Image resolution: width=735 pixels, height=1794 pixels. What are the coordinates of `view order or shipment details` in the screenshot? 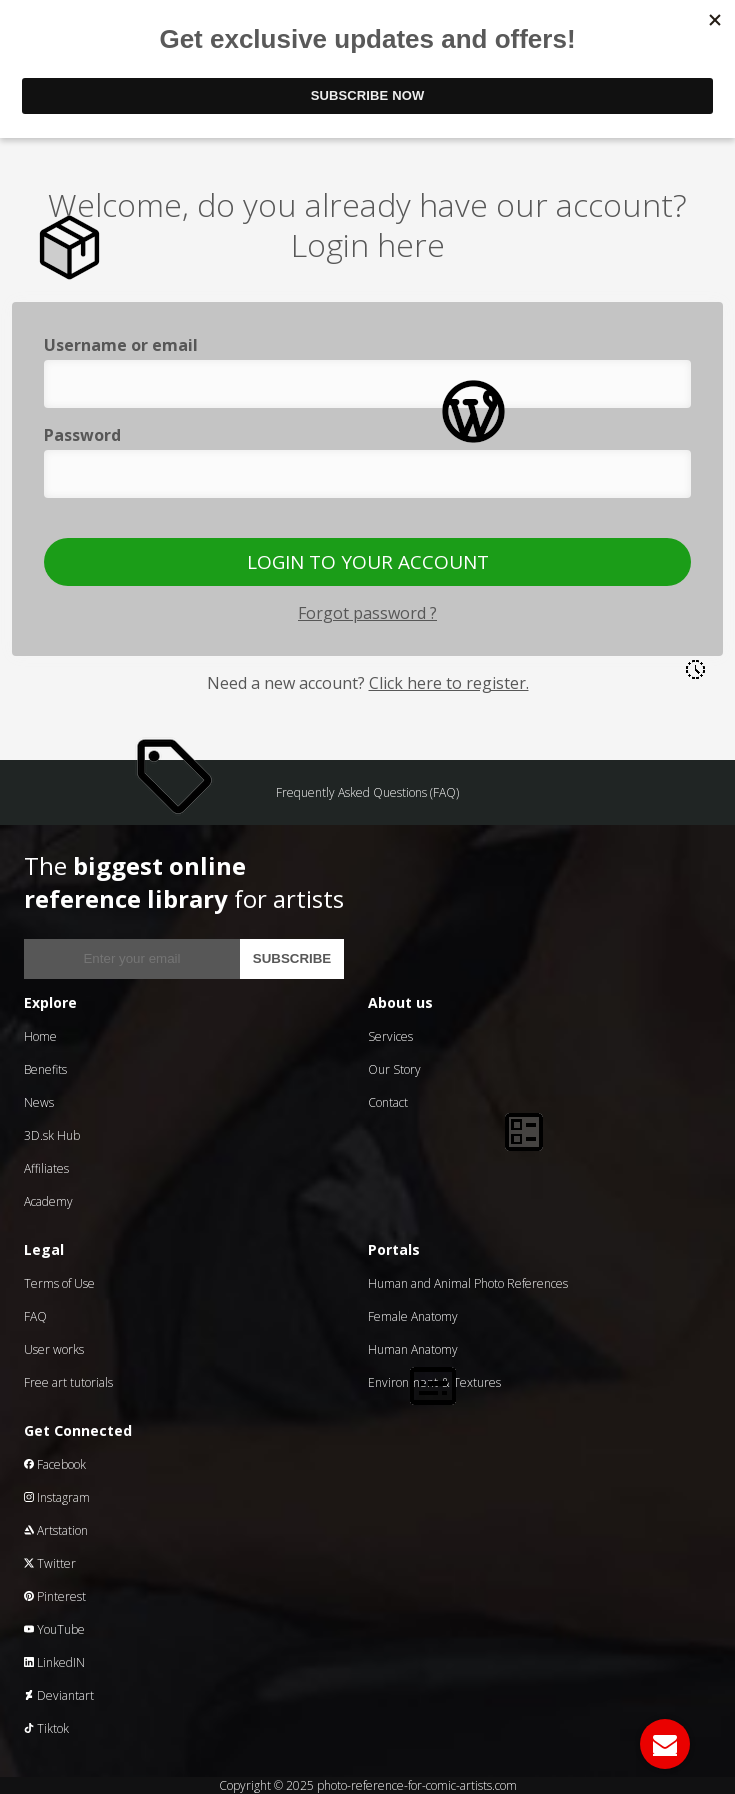 It's located at (69, 247).